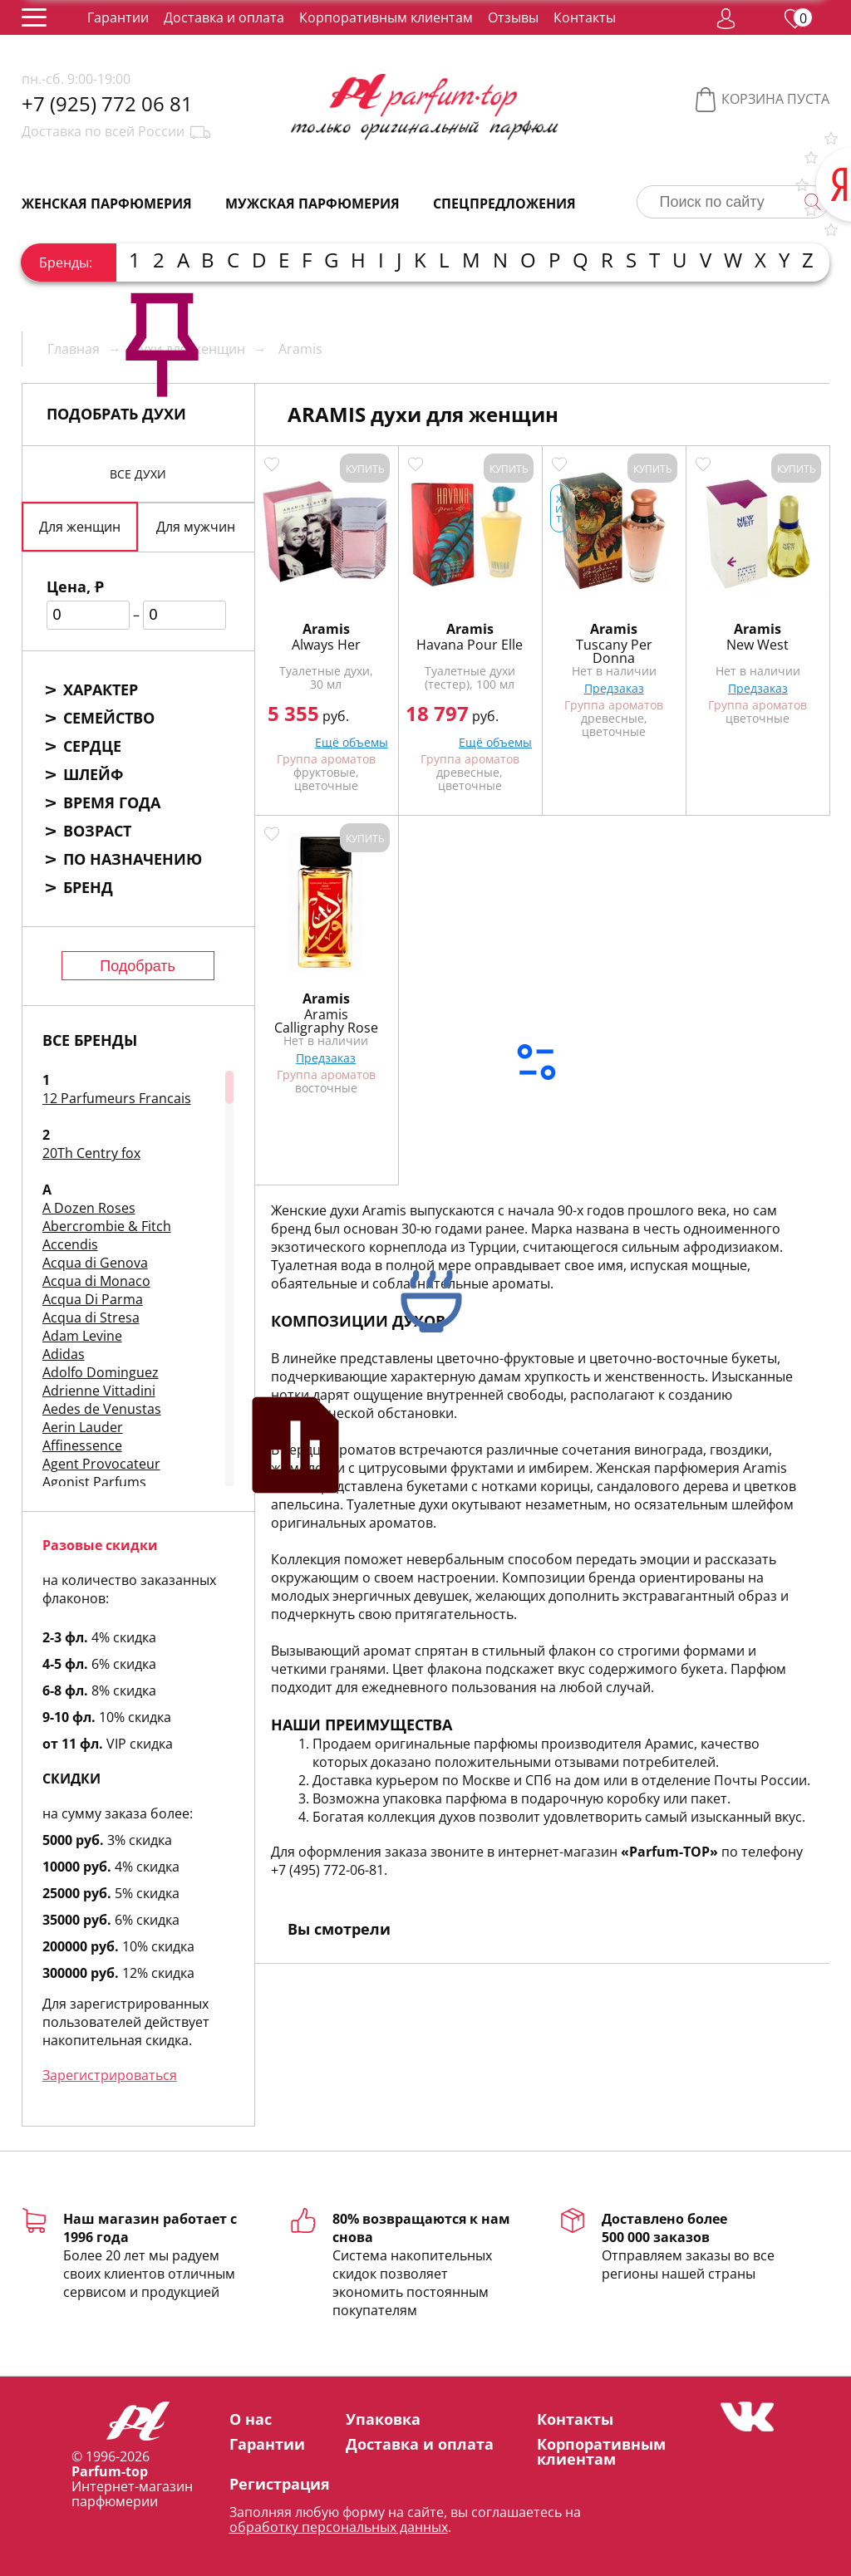 The height and width of the screenshot is (2576, 851). I want to click on view document with chart data, so click(295, 1445).